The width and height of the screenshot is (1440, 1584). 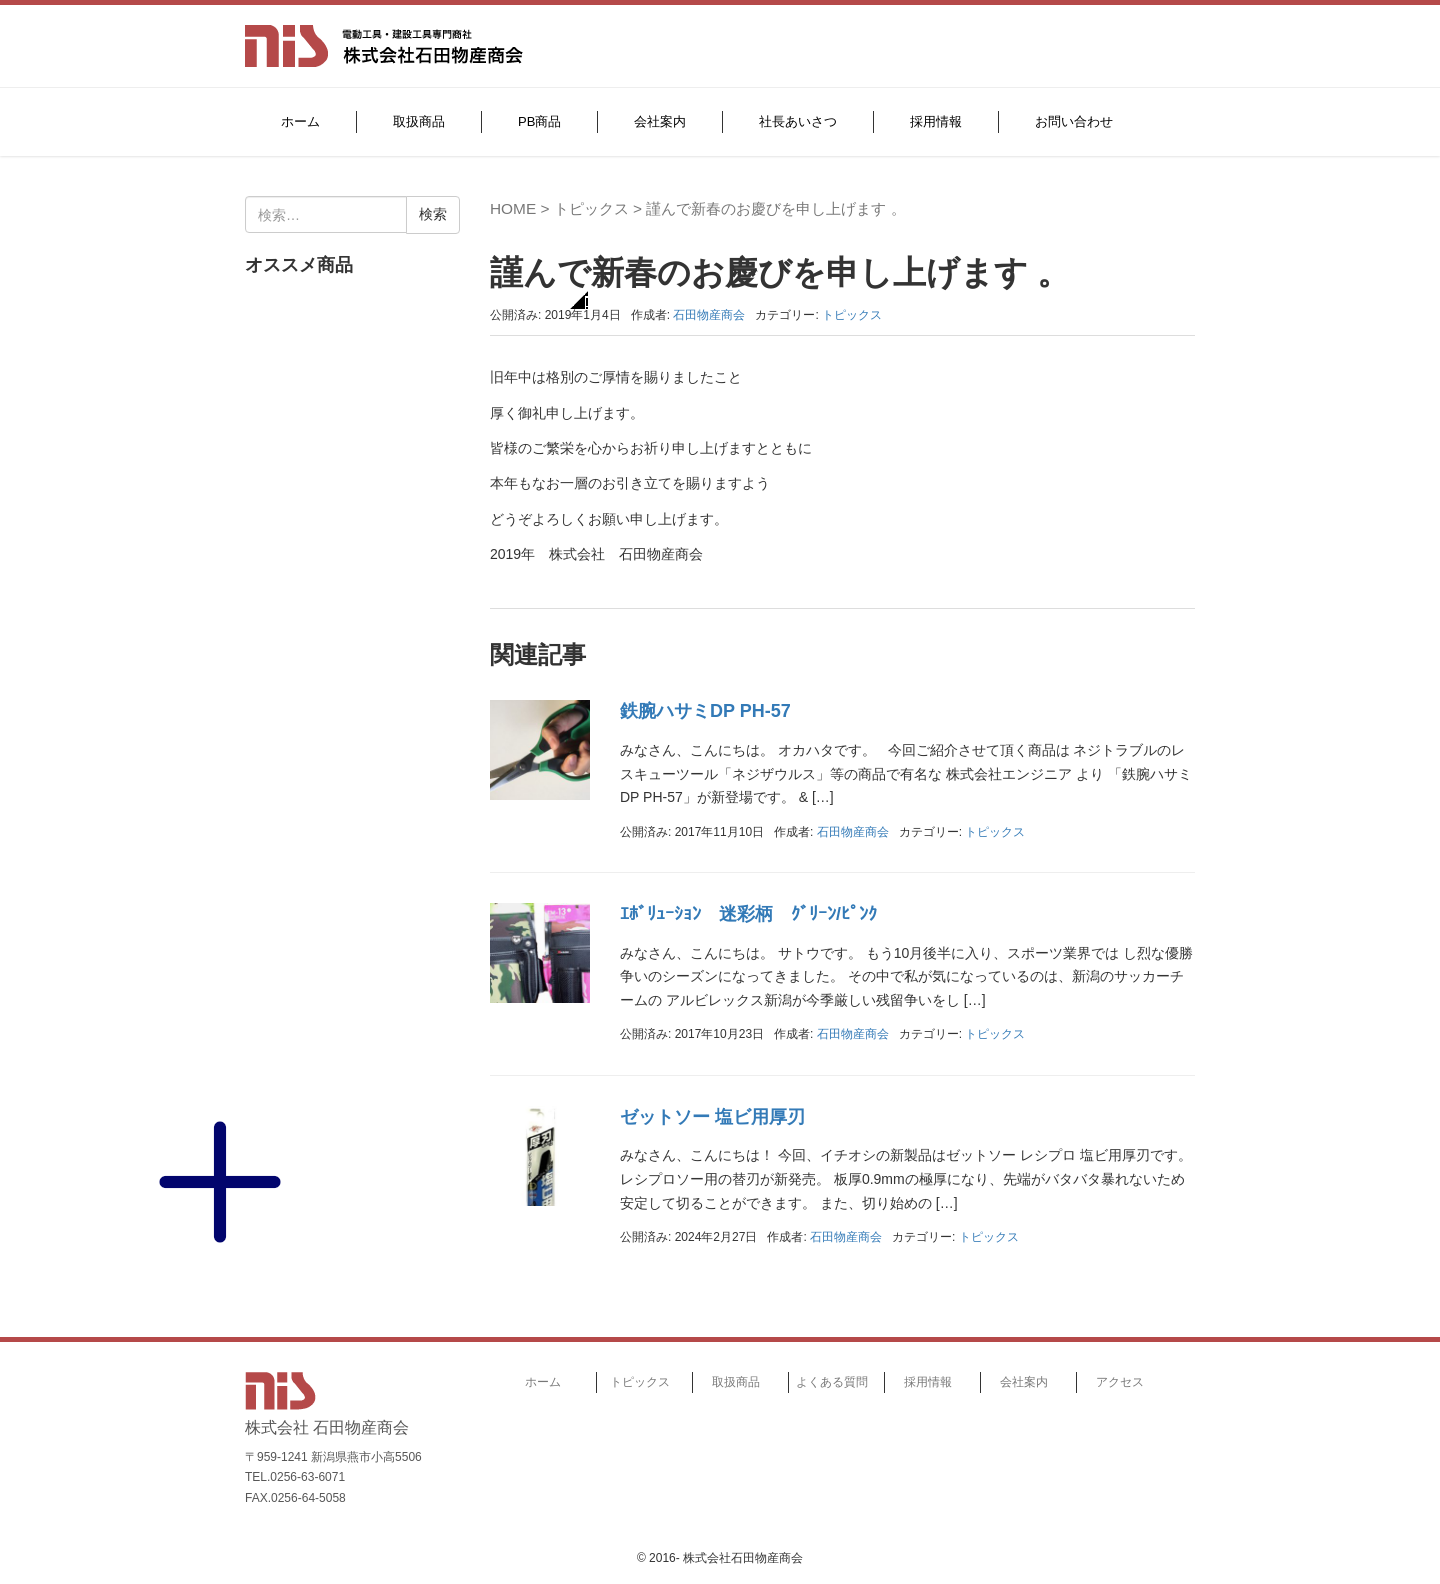 What do you see at coordinates (220, 1182) in the screenshot?
I see `add a new item` at bounding box center [220, 1182].